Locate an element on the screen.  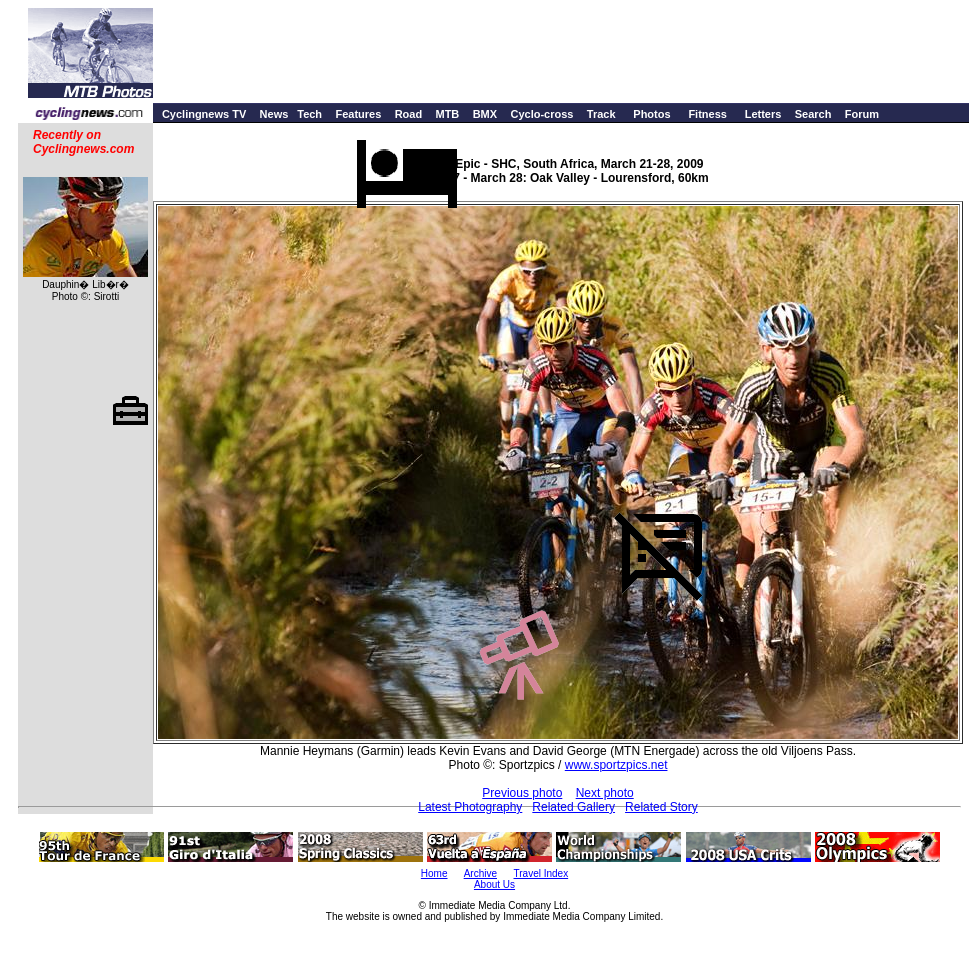
mute or disable speaker notes is located at coordinates (662, 554).